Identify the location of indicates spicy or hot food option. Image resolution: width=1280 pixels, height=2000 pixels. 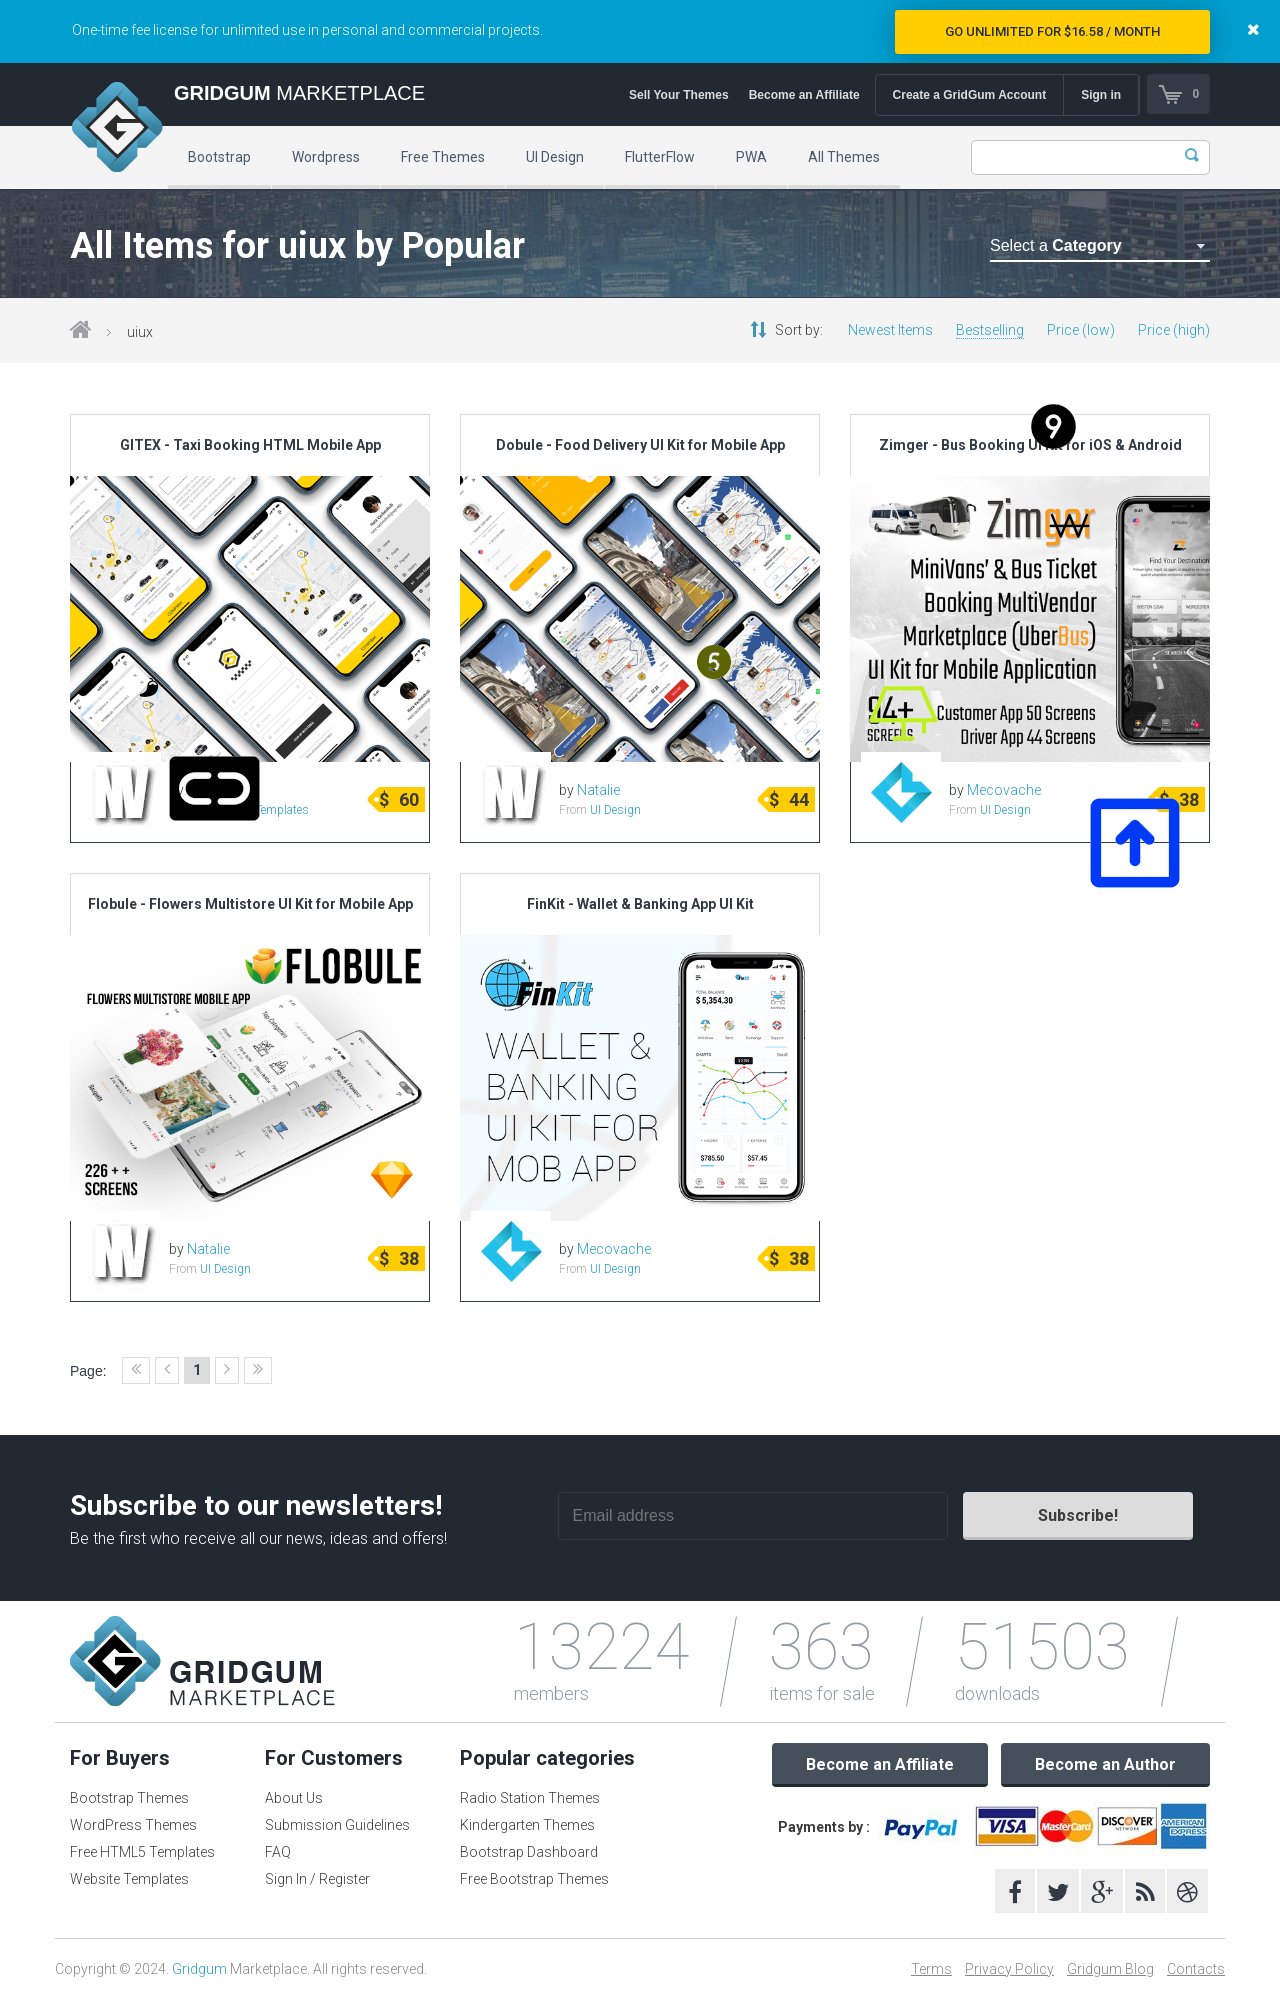
(150, 688).